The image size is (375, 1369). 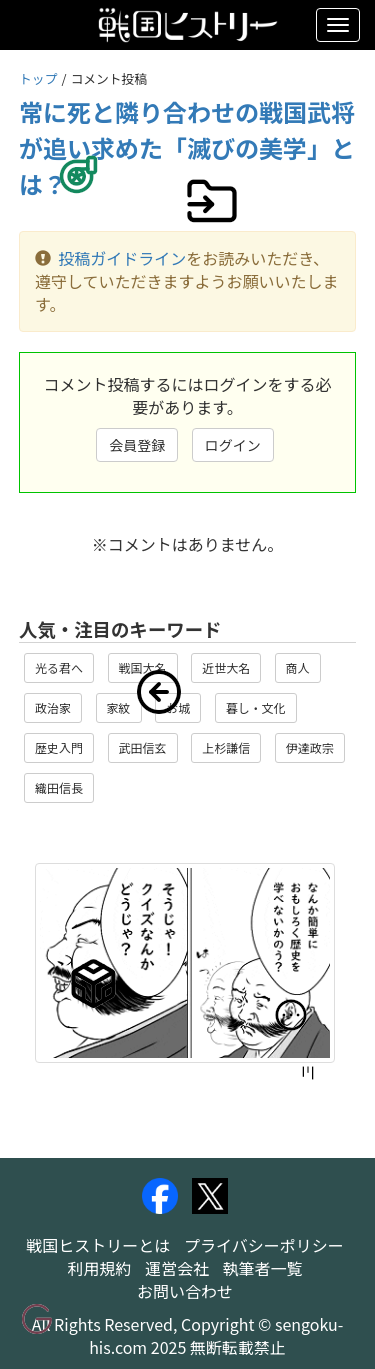 What do you see at coordinates (291, 1015) in the screenshot?
I see `view more options` at bounding box center [291, 1015].